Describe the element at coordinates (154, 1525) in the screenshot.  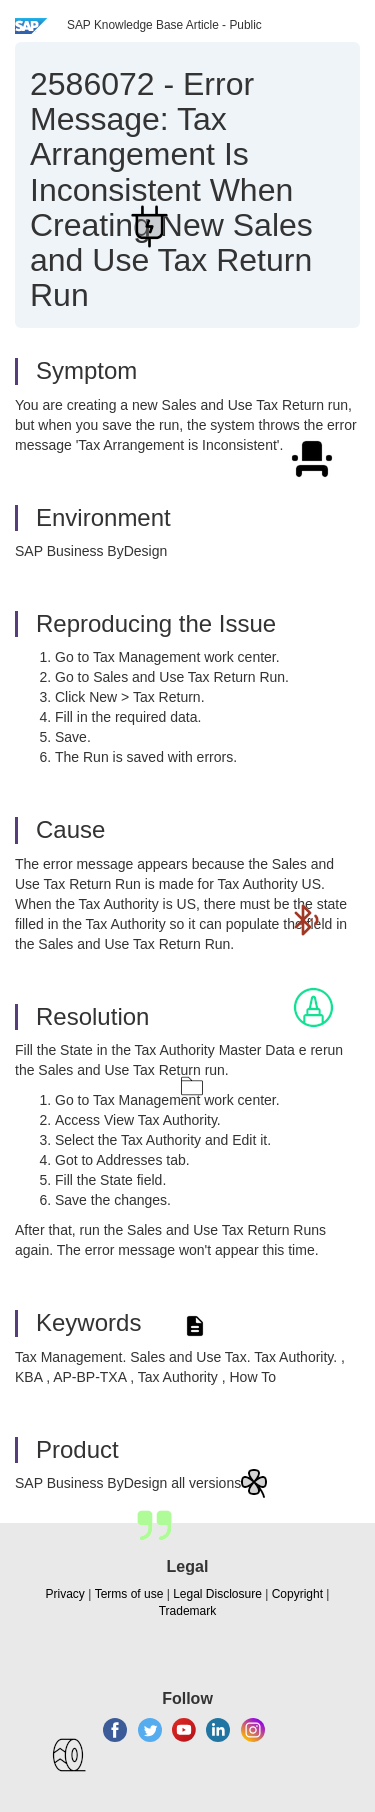
I see `insert a quotation or blockquote` at that location.